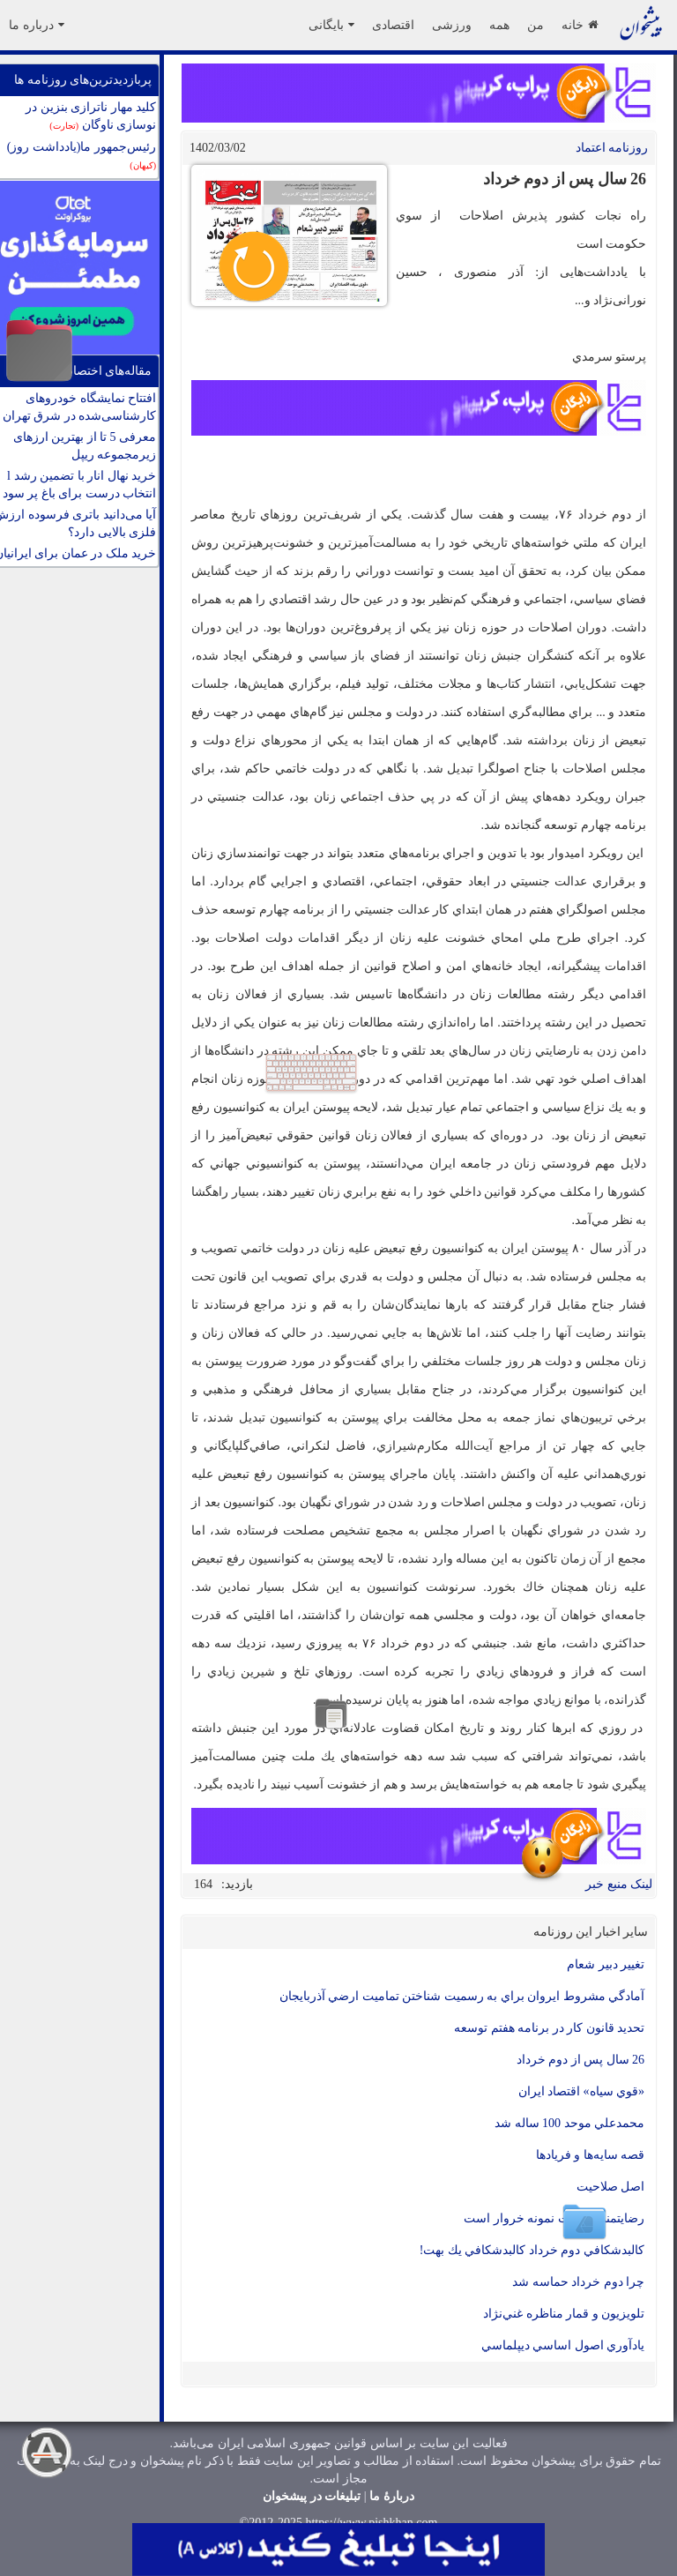 This screenshot has width=677, height=2576. What do you see at coordinates (47, 2453) in the screenshot?
I see `open the software update notifier app` at bounding box center [47, 2453].